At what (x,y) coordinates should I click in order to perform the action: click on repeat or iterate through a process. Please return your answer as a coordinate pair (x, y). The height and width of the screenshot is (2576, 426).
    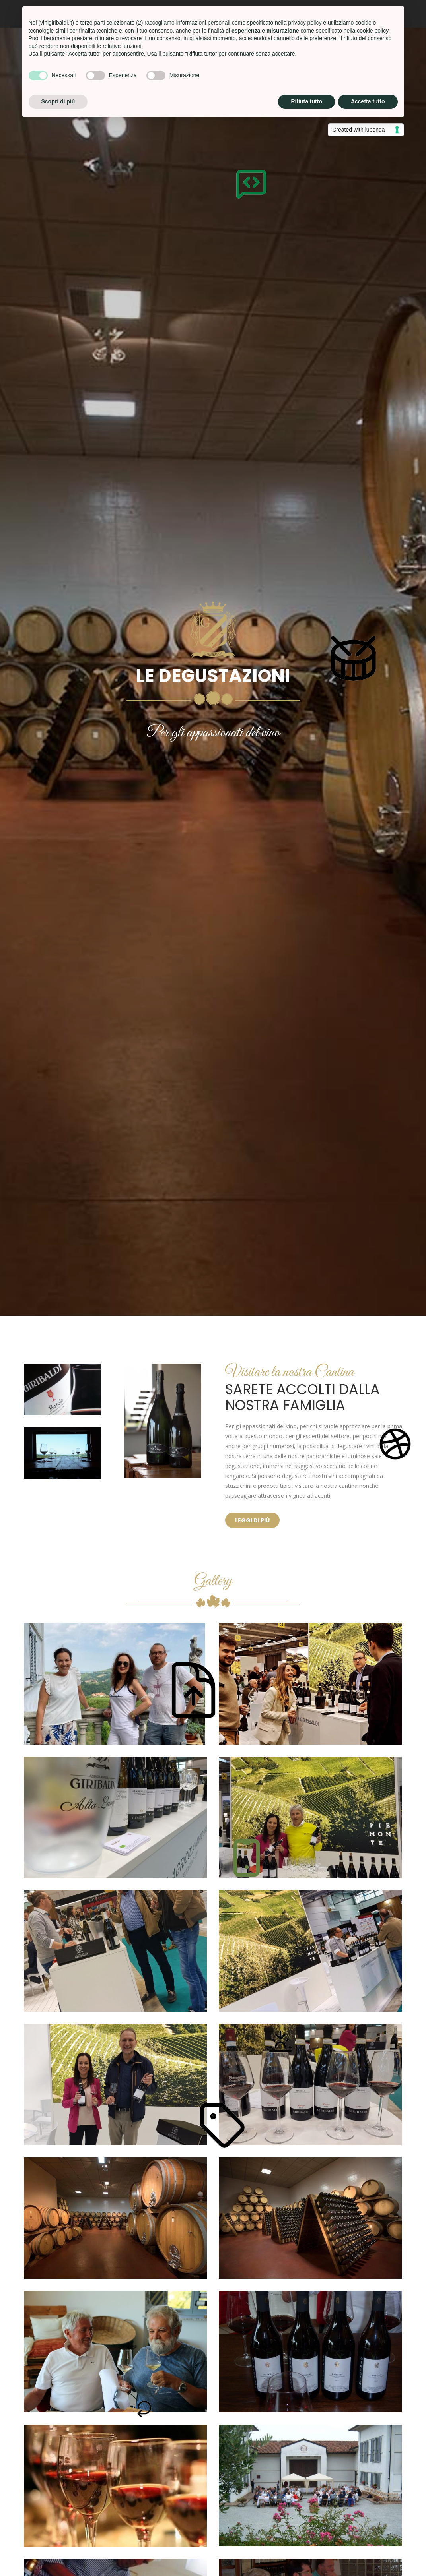
    Looking at the image, I should click on (144, 2409).